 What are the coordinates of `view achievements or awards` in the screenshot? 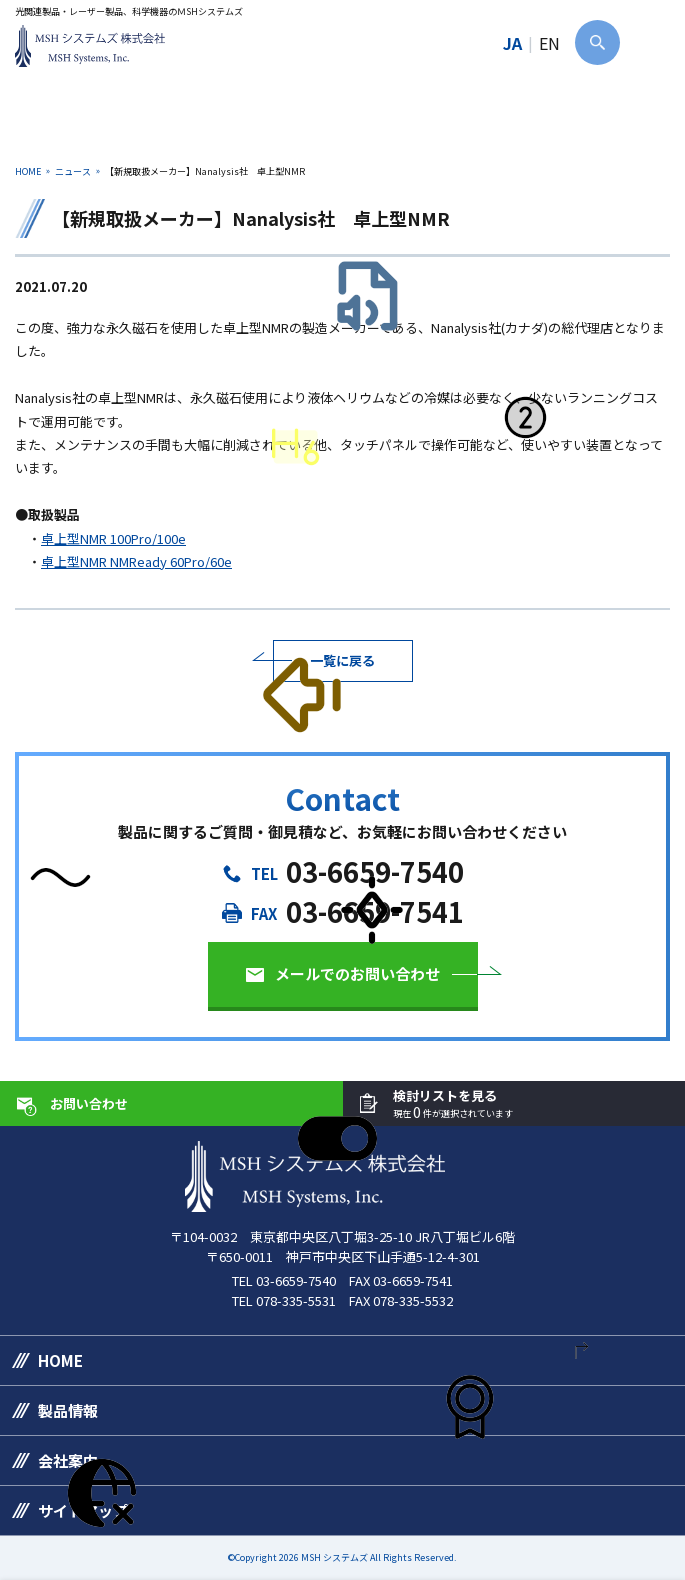 It's located at (470, 1407).